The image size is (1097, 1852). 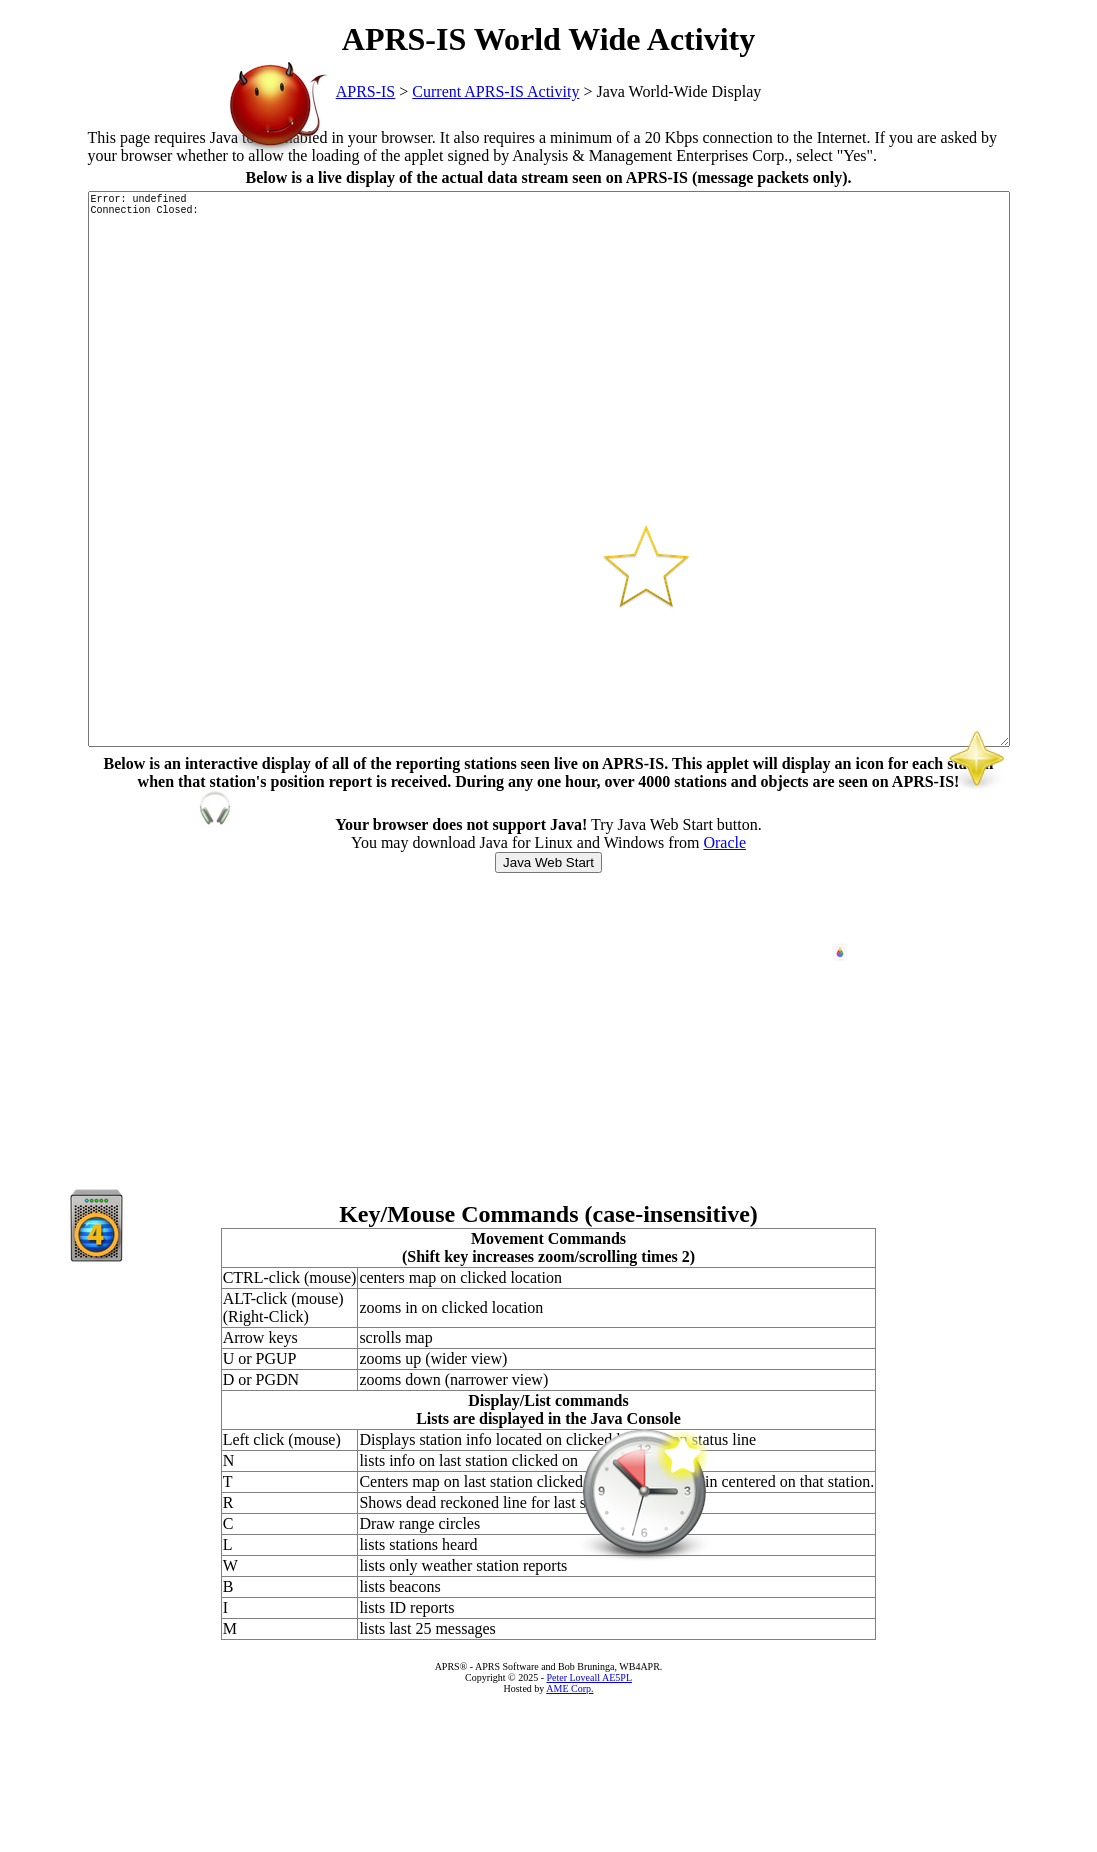 I want to click on bluetooth headphones connected successfully, so click(x=215, y=808).